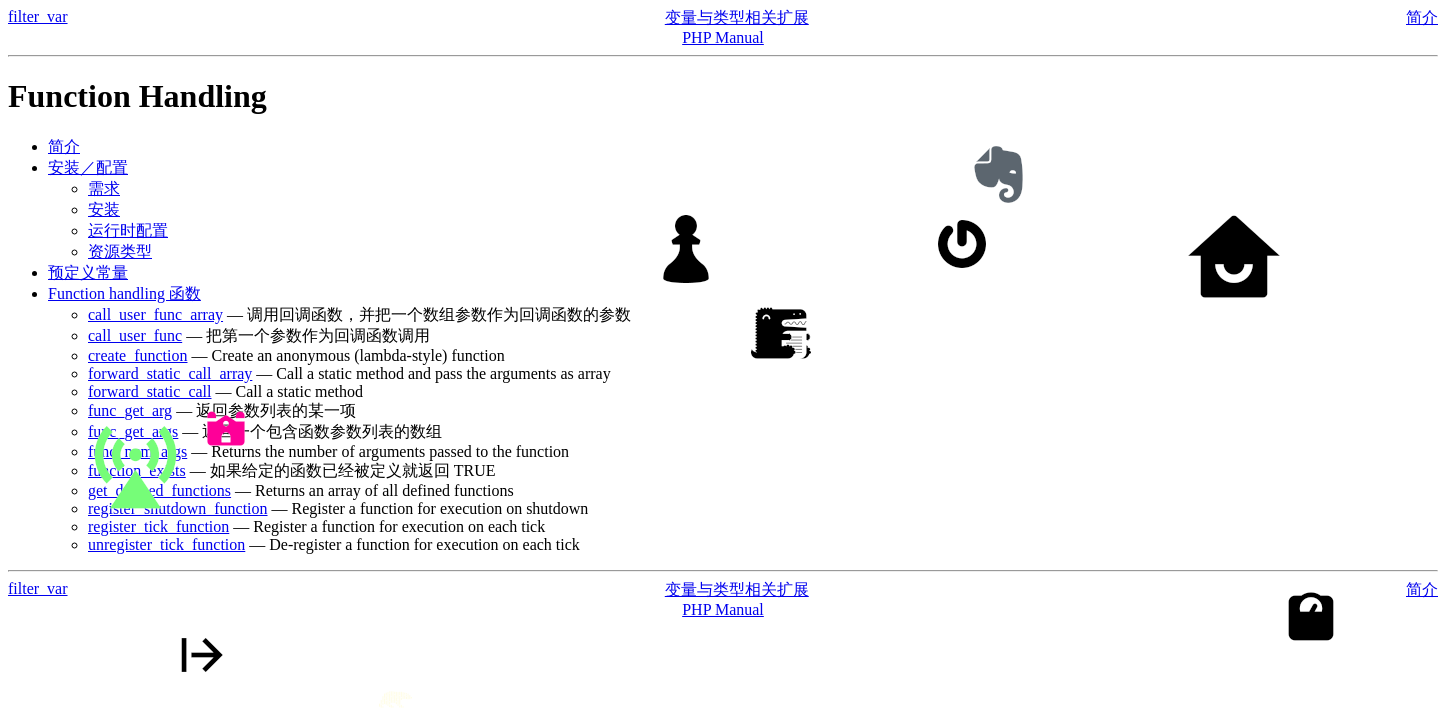  I want to click on find nearby synagogues, so click(226, 428).